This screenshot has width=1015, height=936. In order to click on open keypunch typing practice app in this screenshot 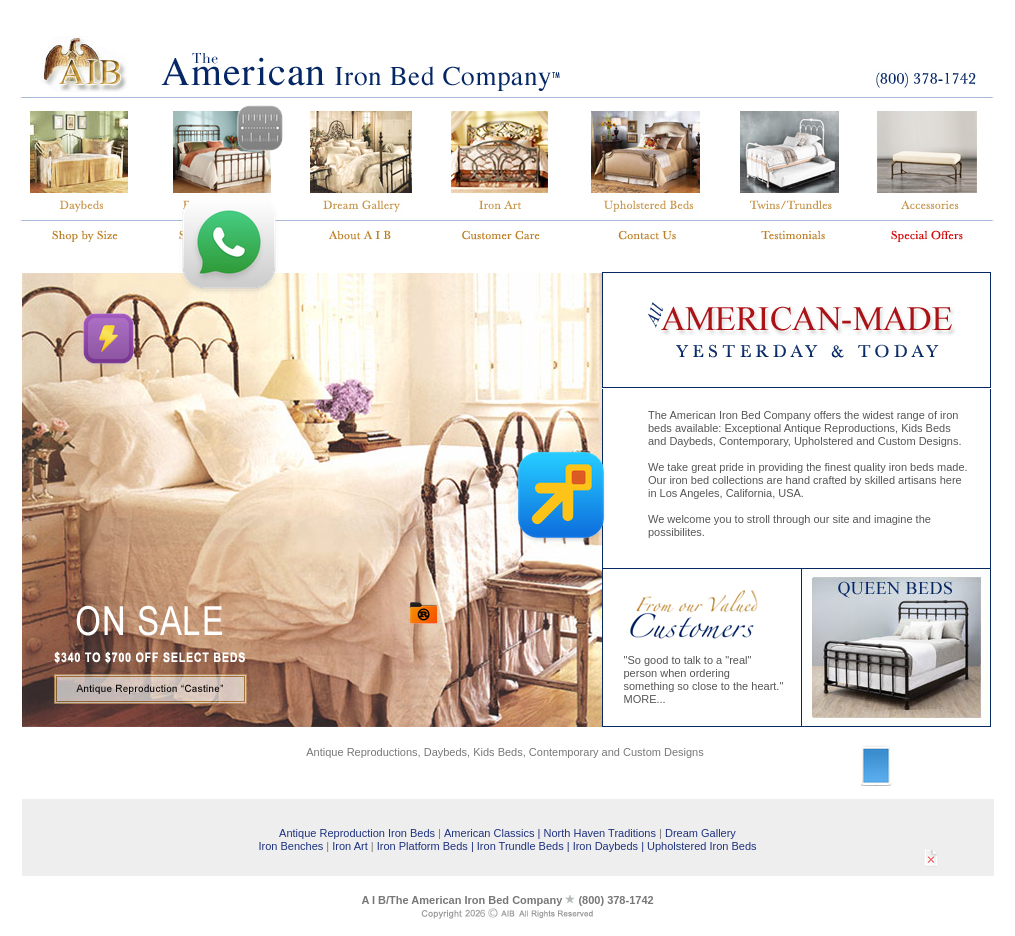, I will do `click(108, 338)`.